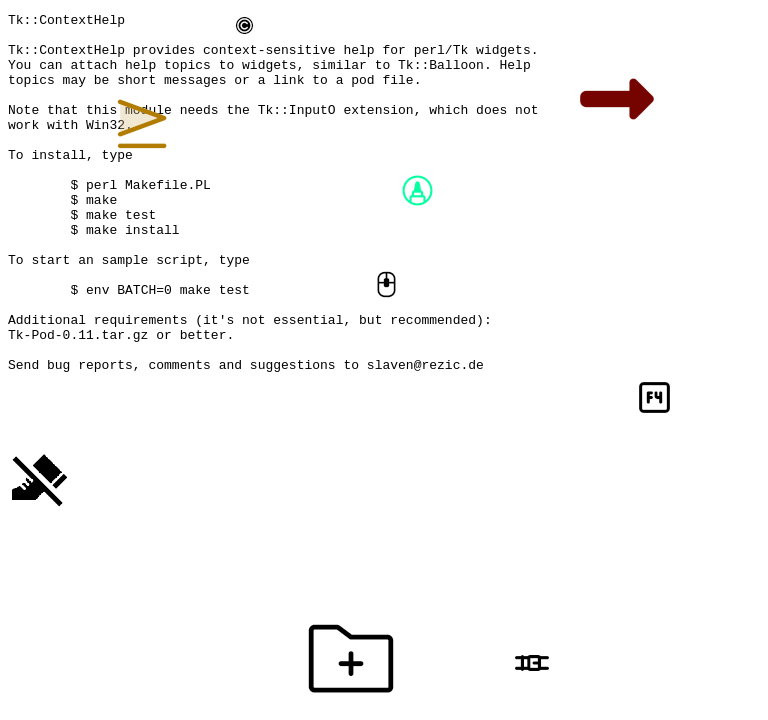 The width and height of the screenshot is (768, 720). Describe the element at coordinates (417, 190) in the screenshot. I see `marker or highlighter tool` at that location.